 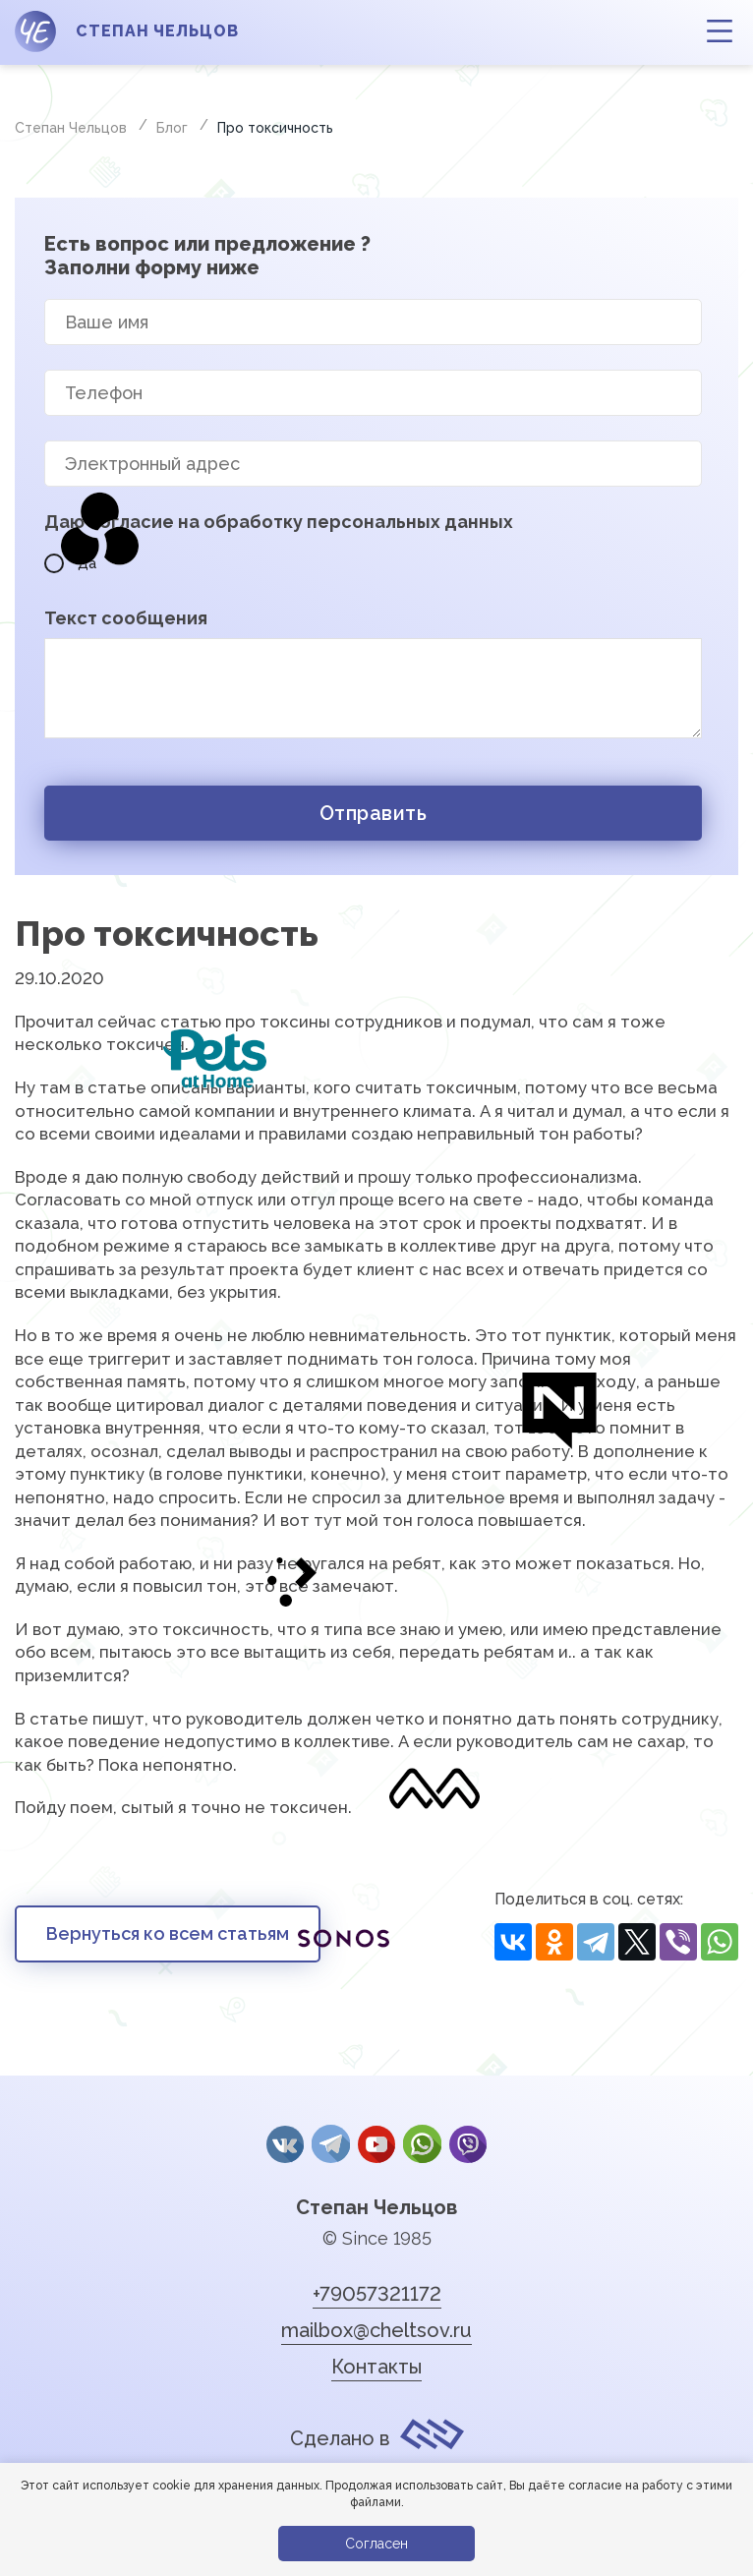 I want to click on KDE Plasma desktop environment logo, so click(x=292, y=1582).